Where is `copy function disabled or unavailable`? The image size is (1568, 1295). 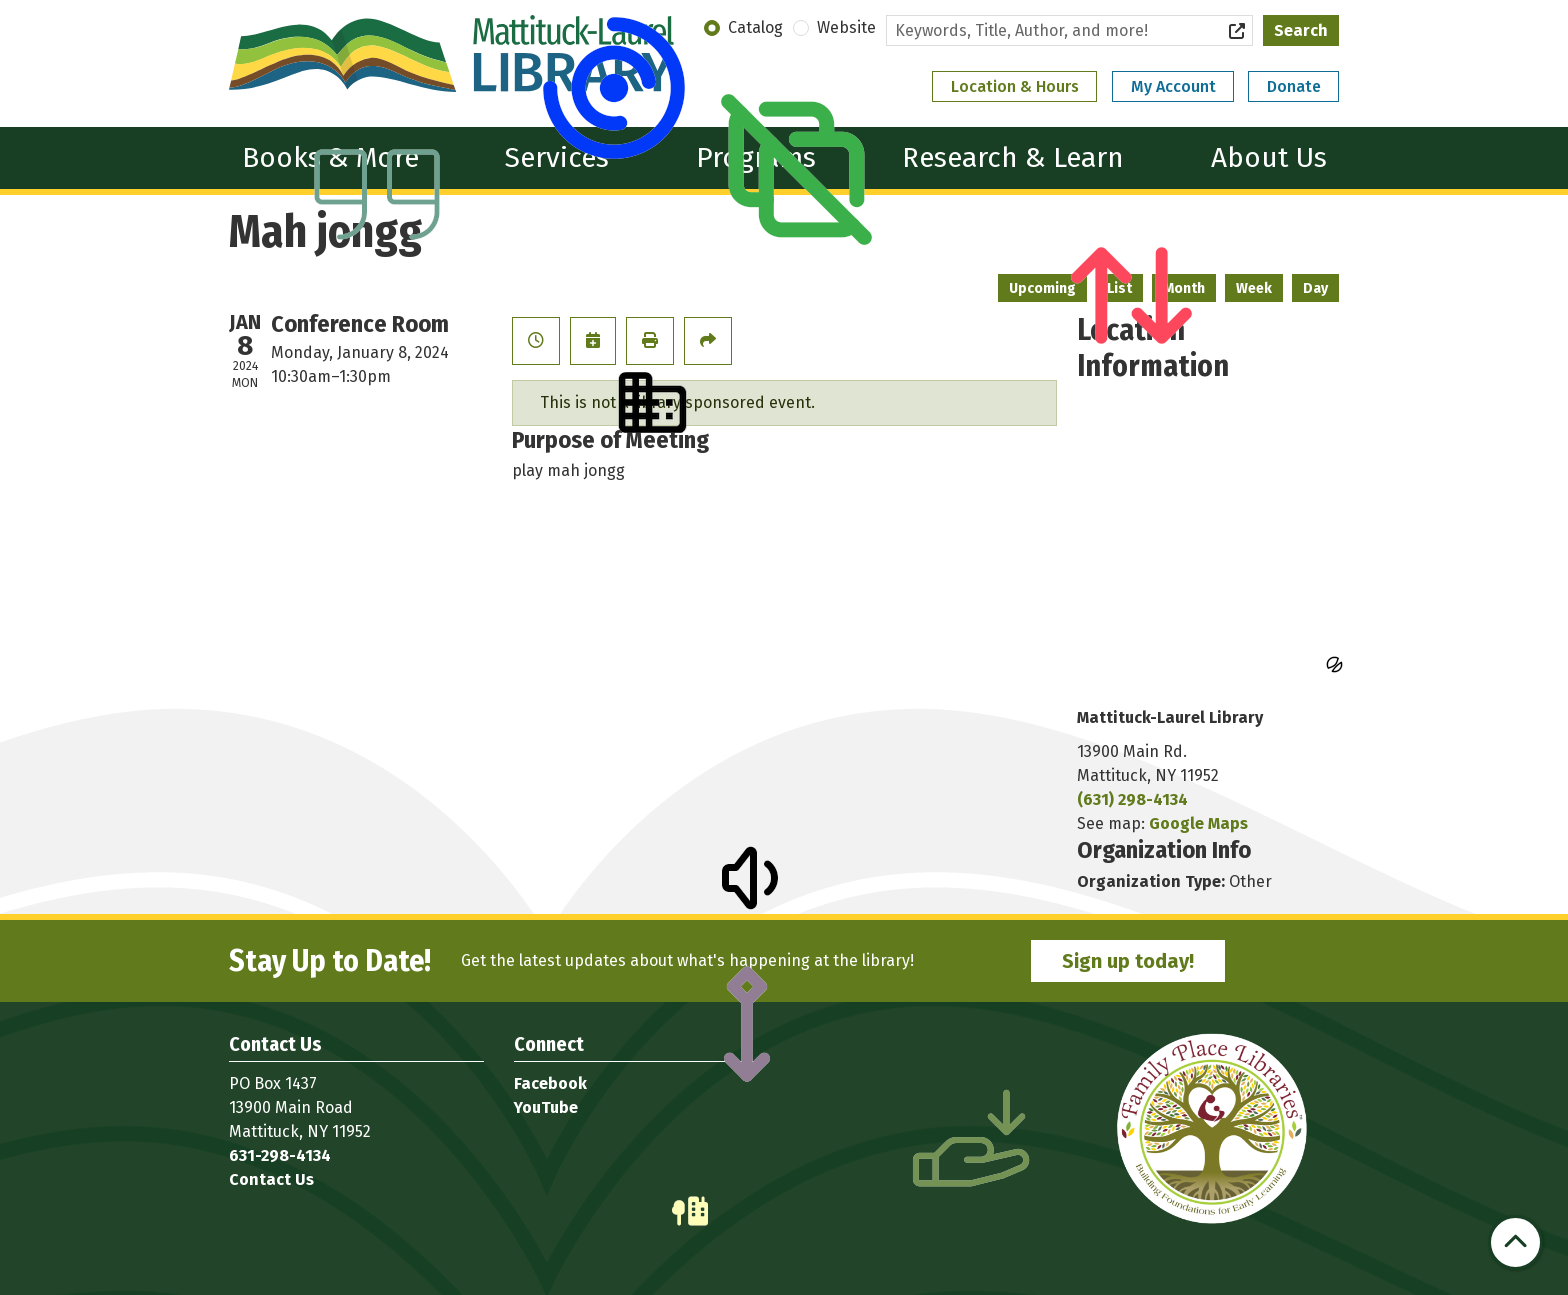 copy function disabled or unavailable is located at coordinates (796, 169).